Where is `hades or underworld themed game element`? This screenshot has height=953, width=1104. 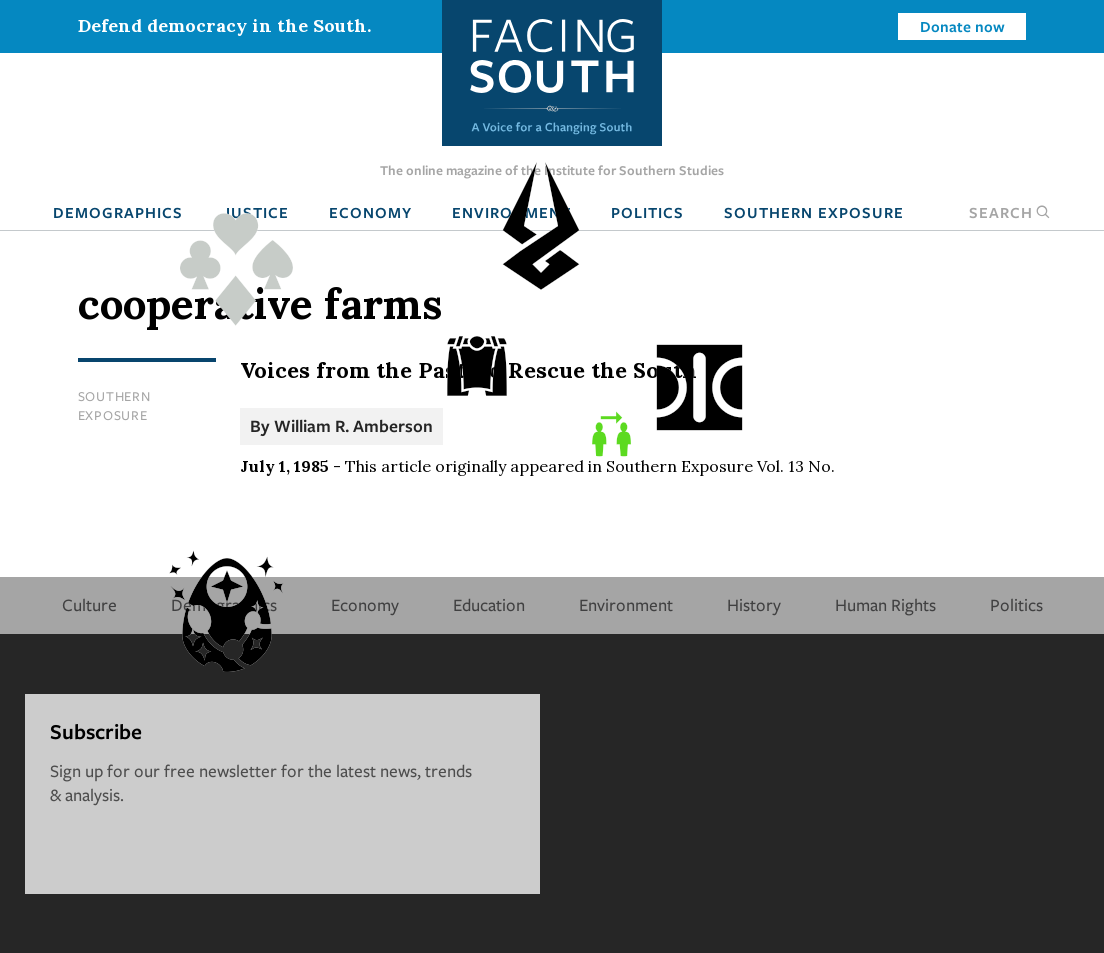 hades or underworld themed game element is located at coordinates (541, 226).